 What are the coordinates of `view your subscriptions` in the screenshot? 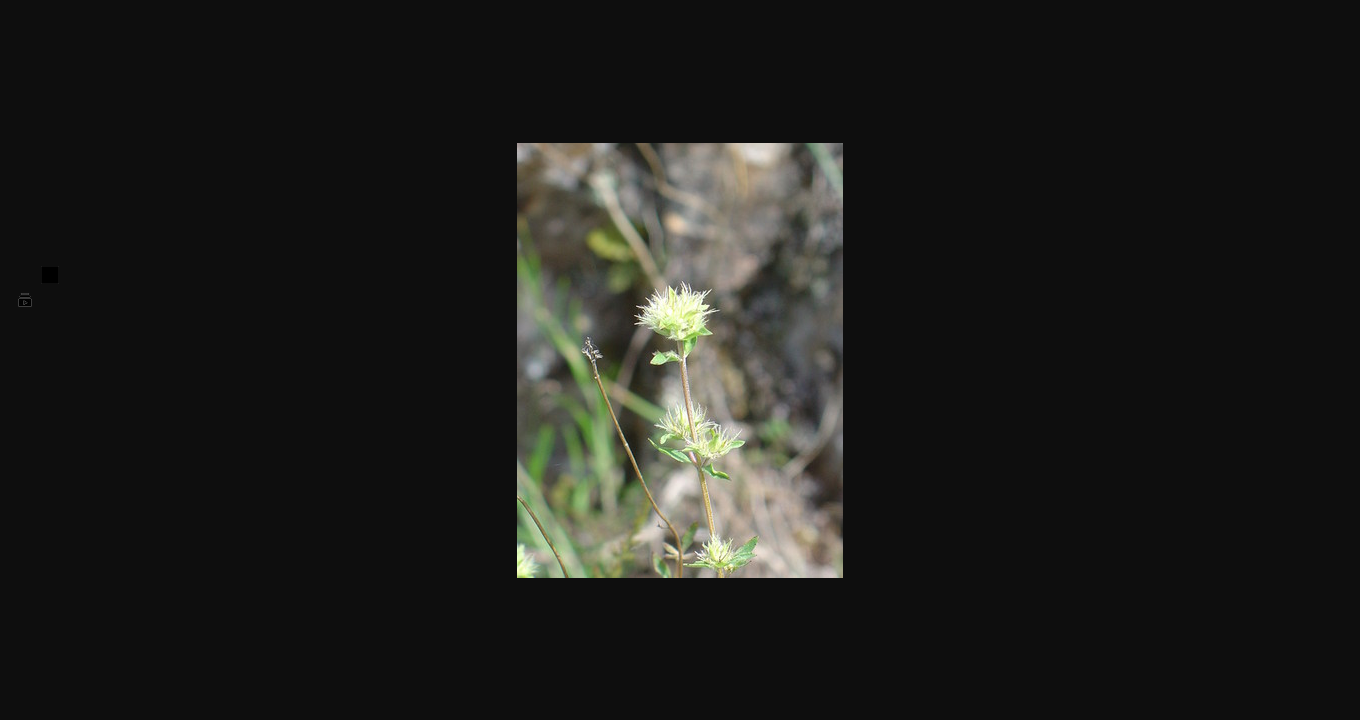 It's located at (25, 300).